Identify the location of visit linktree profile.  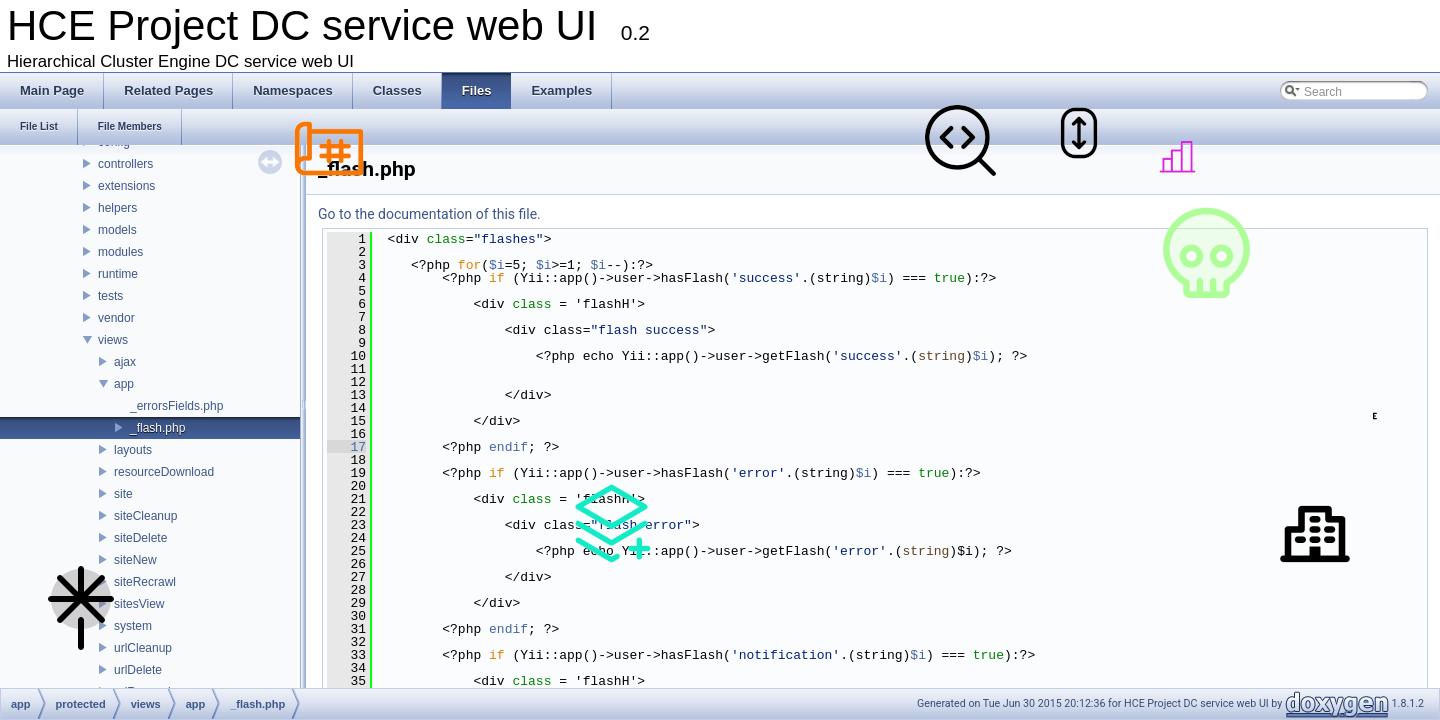
(81, 608).